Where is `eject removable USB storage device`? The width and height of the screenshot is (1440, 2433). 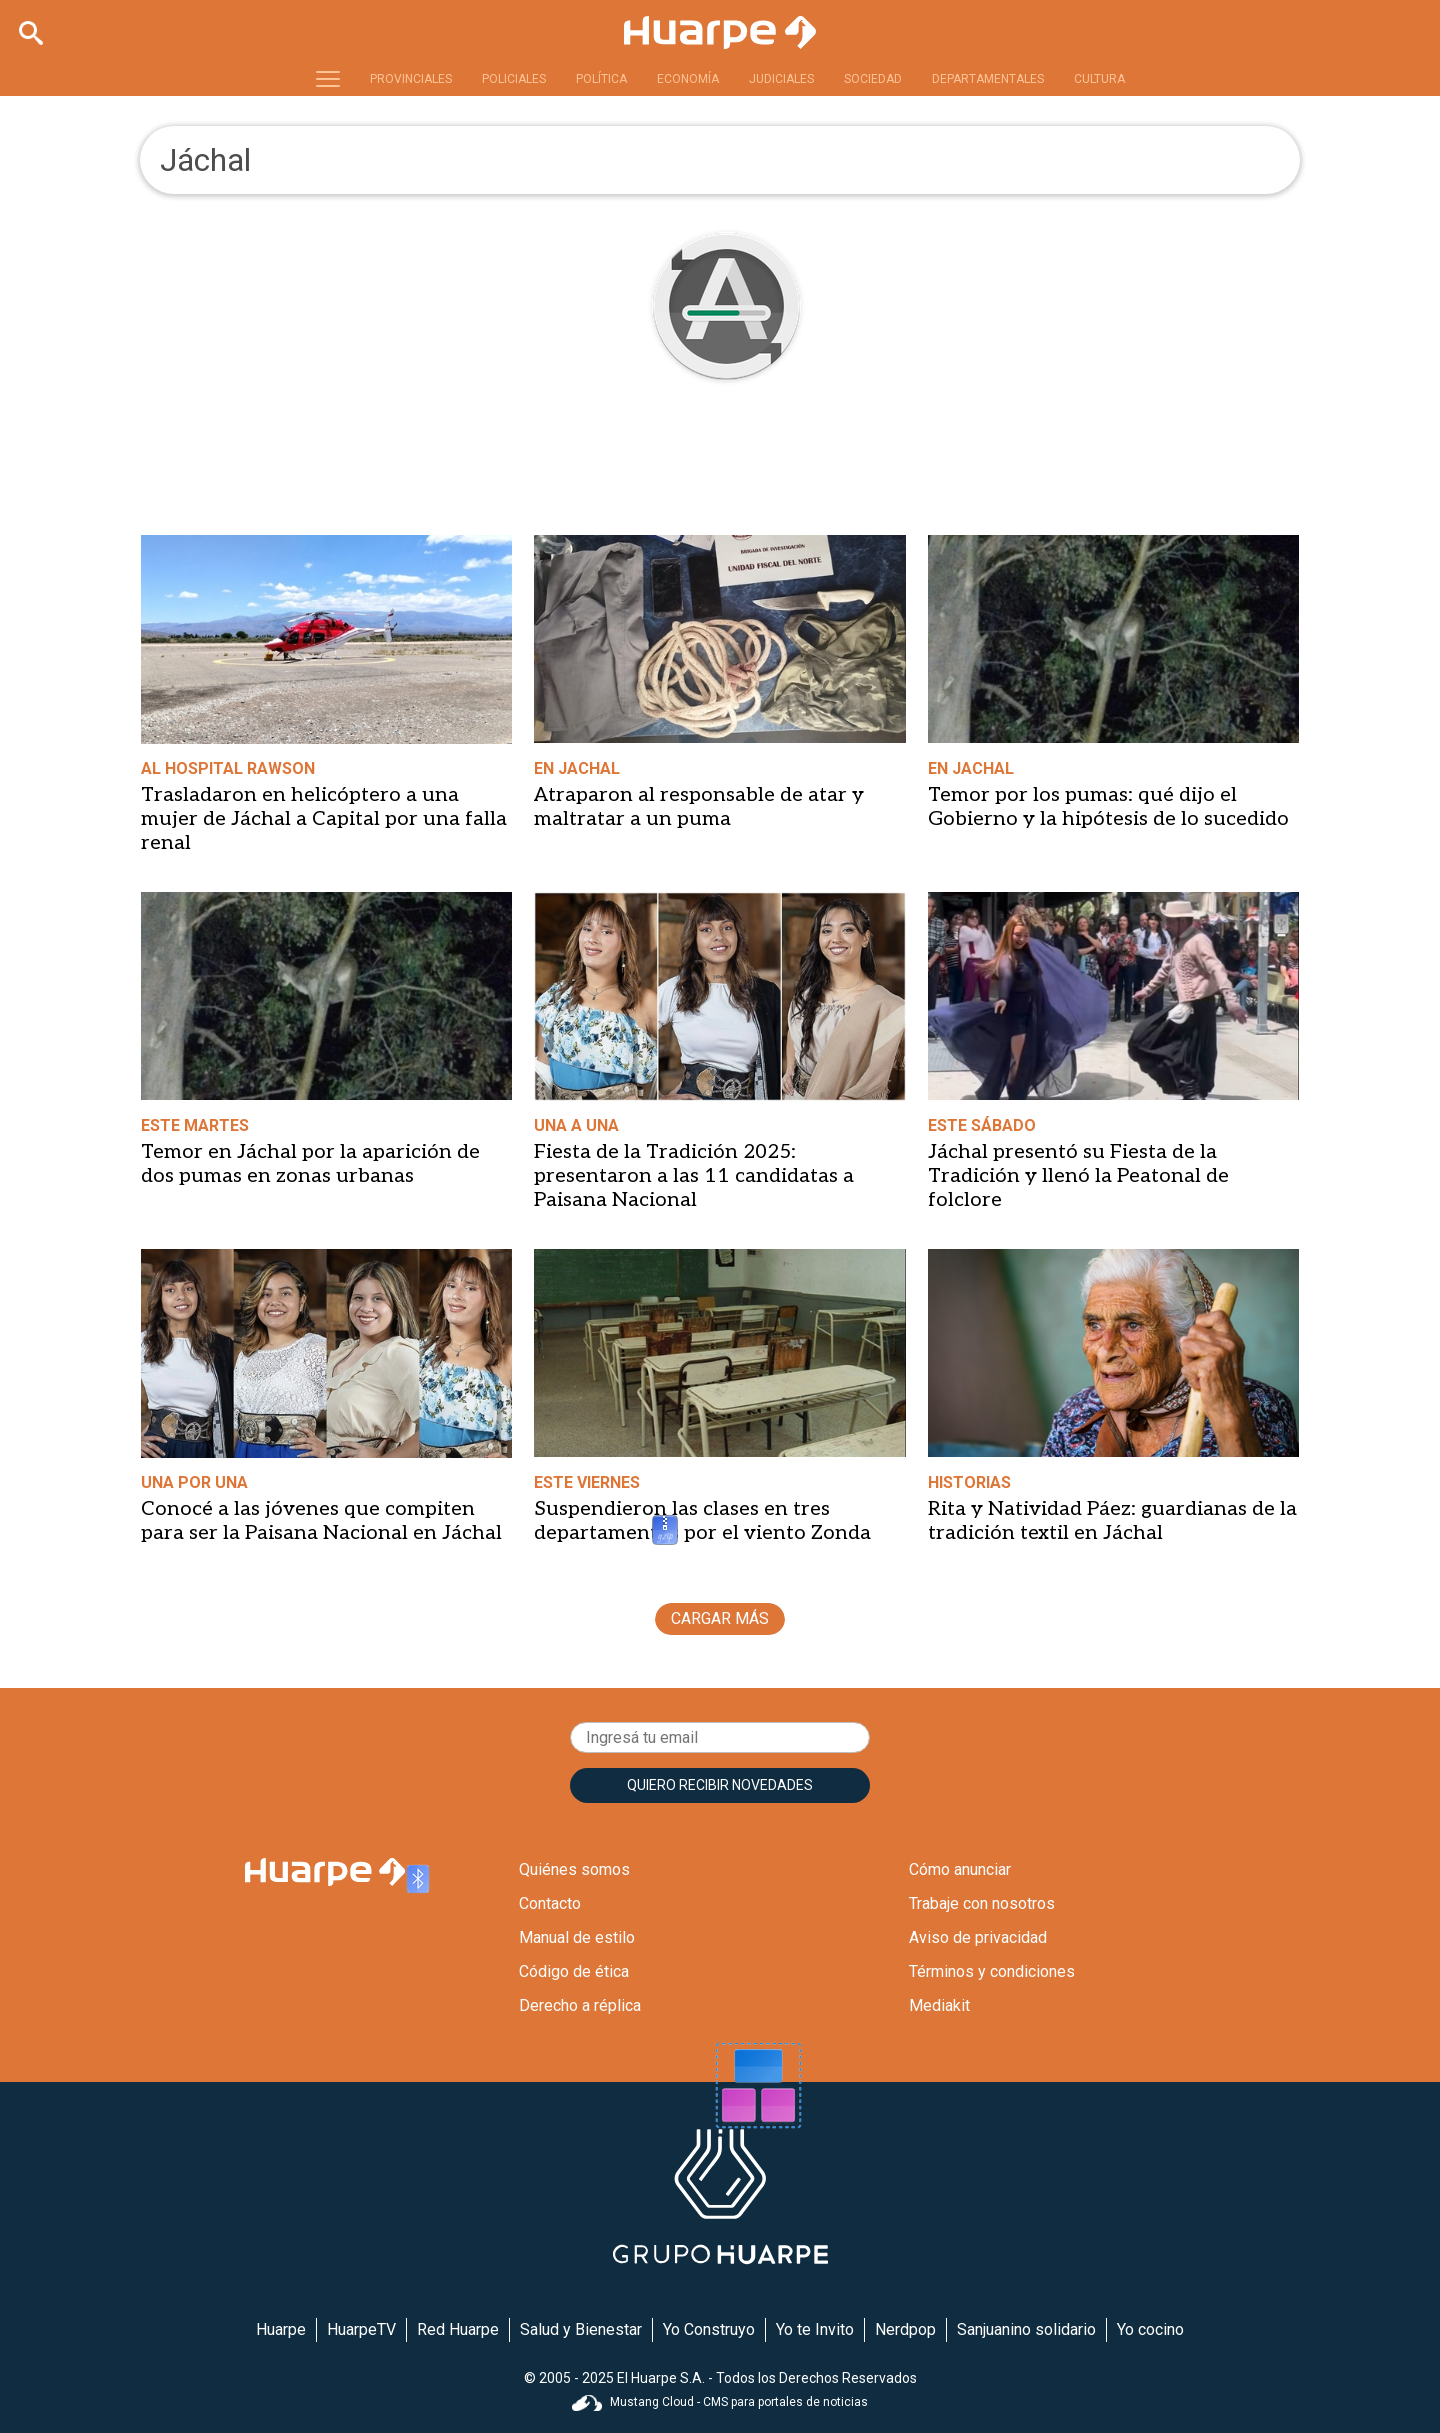 eject removable USB storage device is located at coordinates (1281, 925).